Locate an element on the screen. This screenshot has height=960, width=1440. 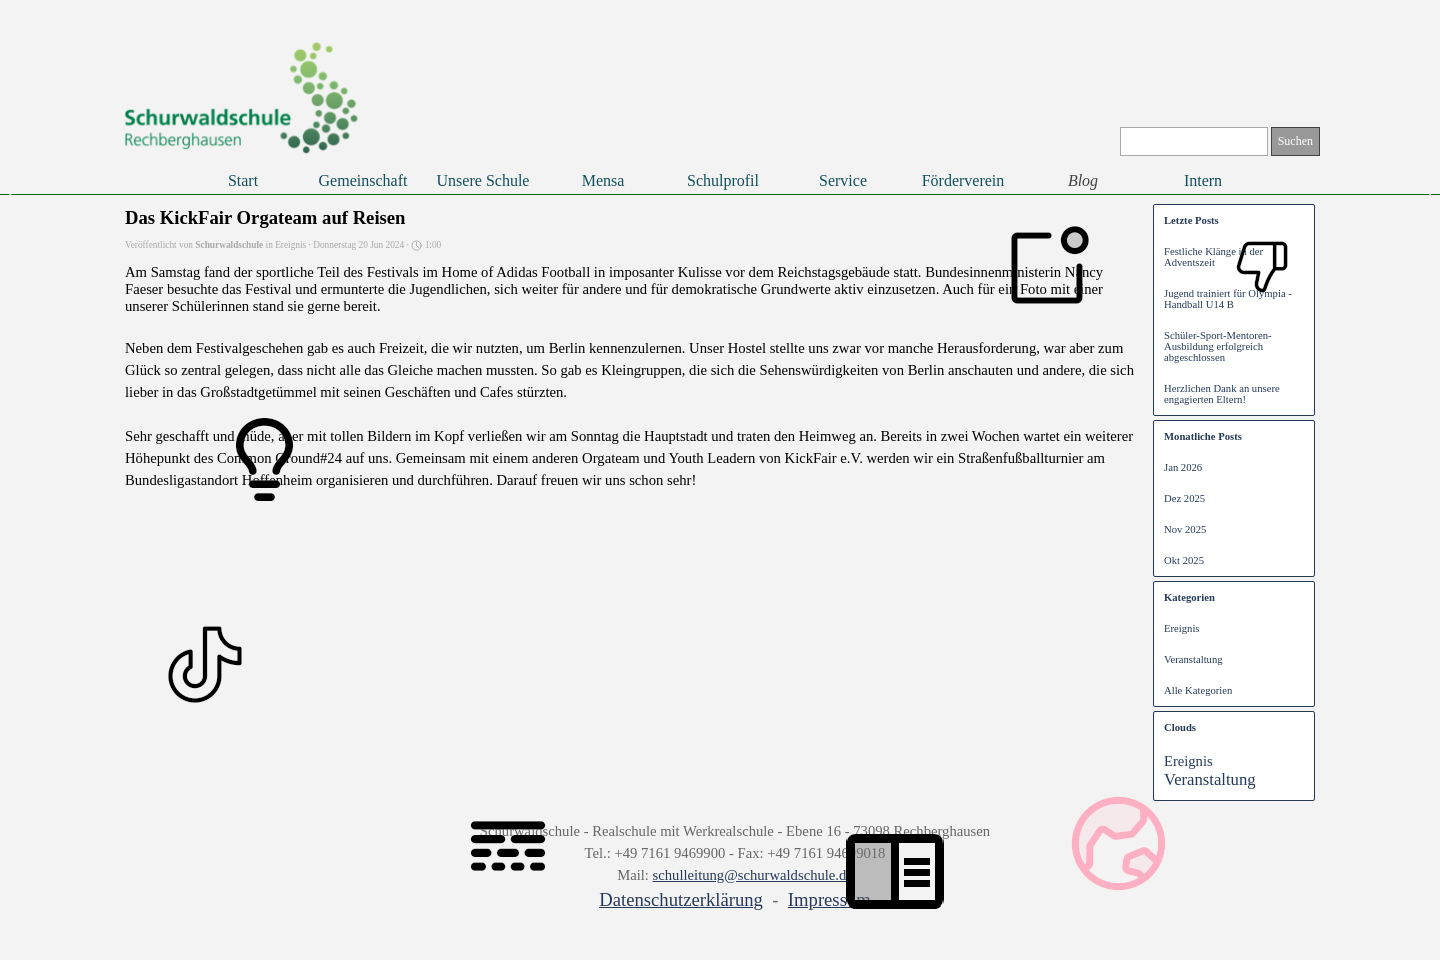
indicates new notifications or alerts is located at coordinates (1048, 266).